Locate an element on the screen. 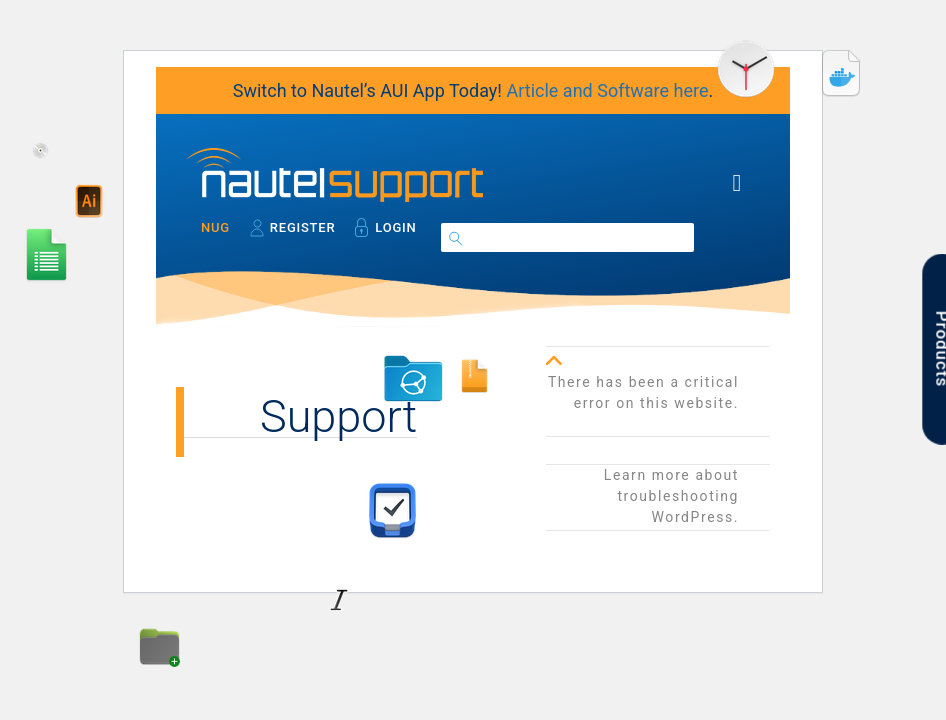  a compressed package or archive file is located at coordinates (474, 376).